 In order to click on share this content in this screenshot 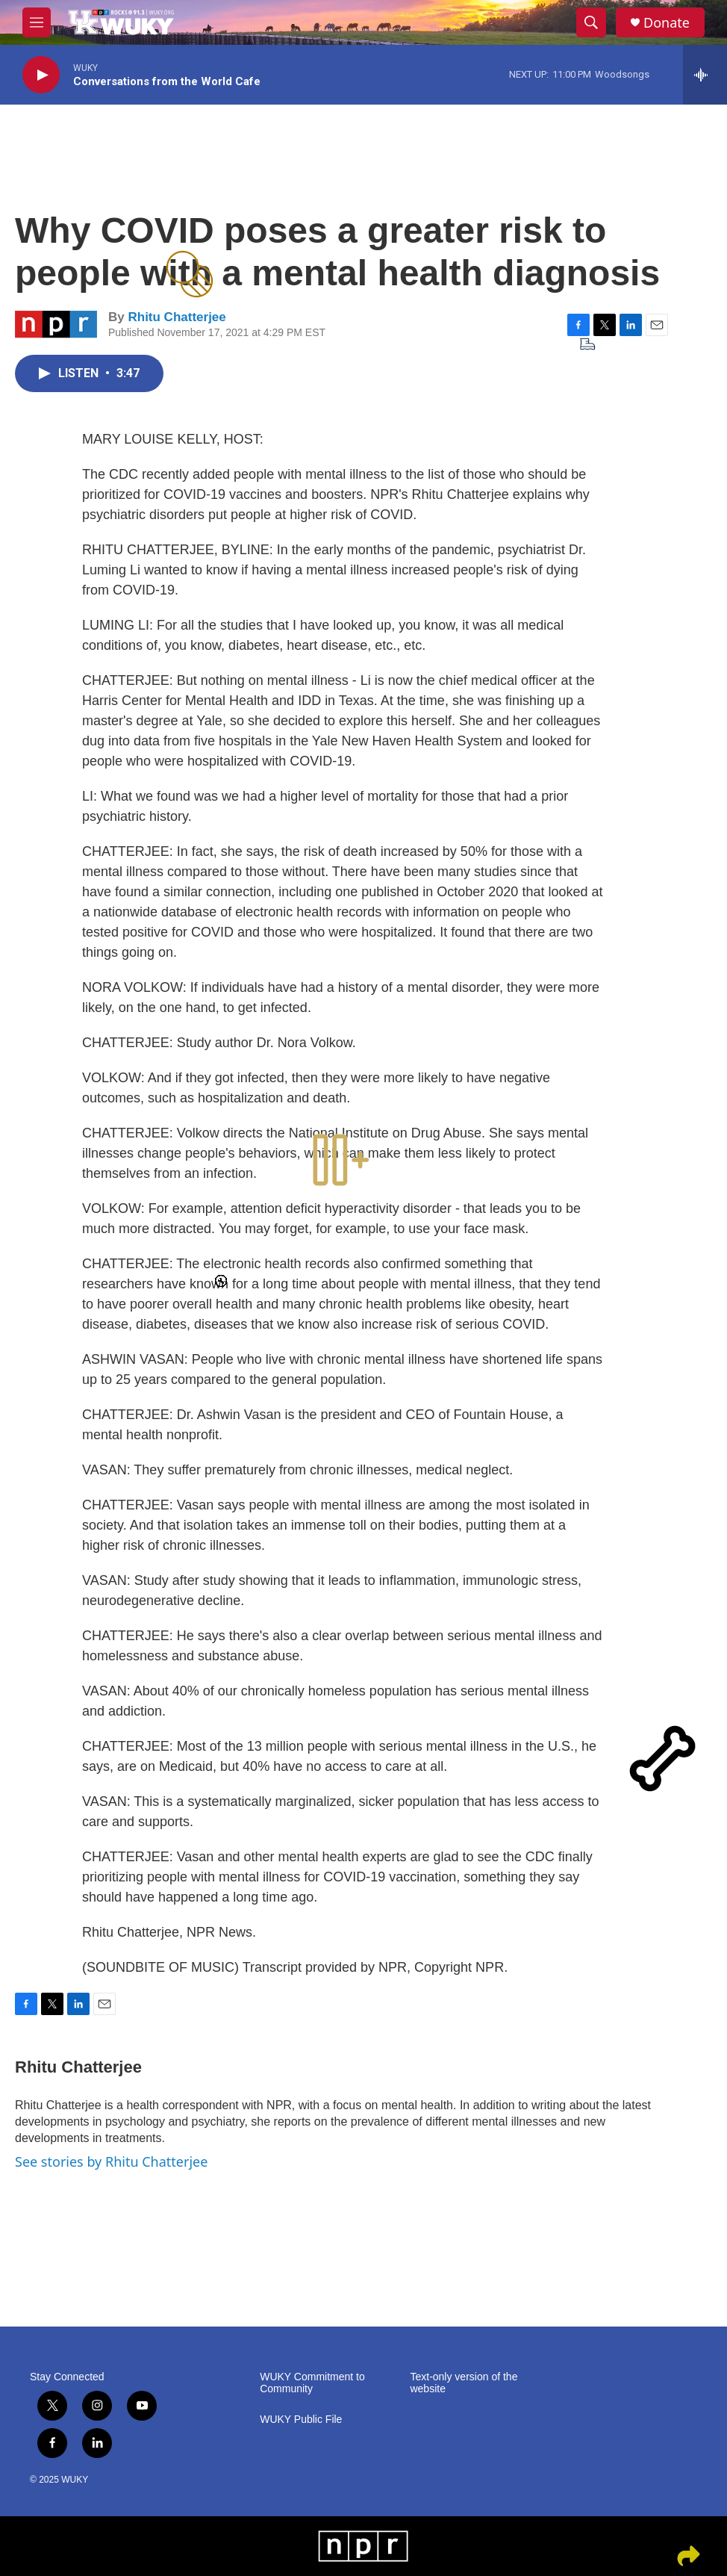, I will do `click(688, 2556)`.